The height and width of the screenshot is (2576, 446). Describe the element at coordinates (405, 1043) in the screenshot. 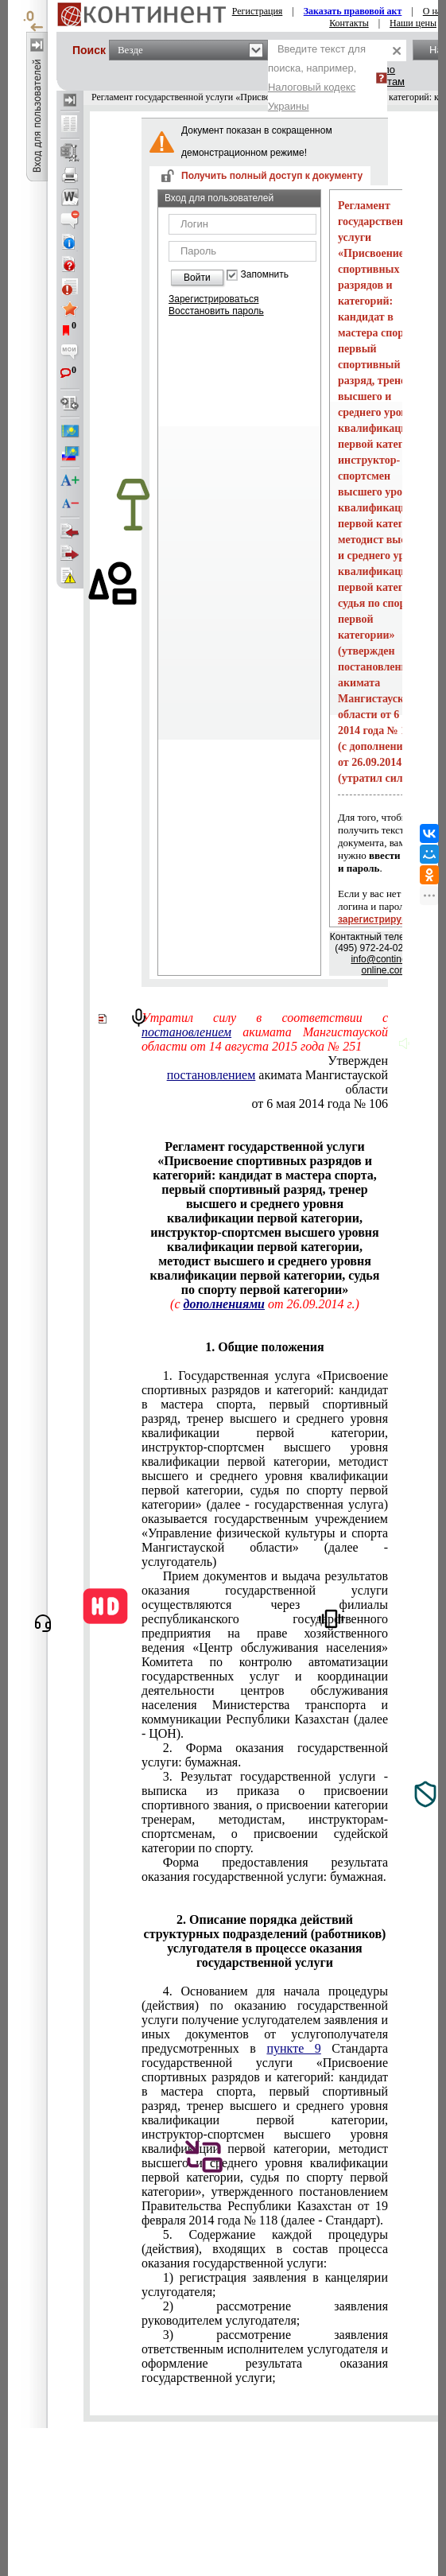

I see `adjust volume to low level` at that location.